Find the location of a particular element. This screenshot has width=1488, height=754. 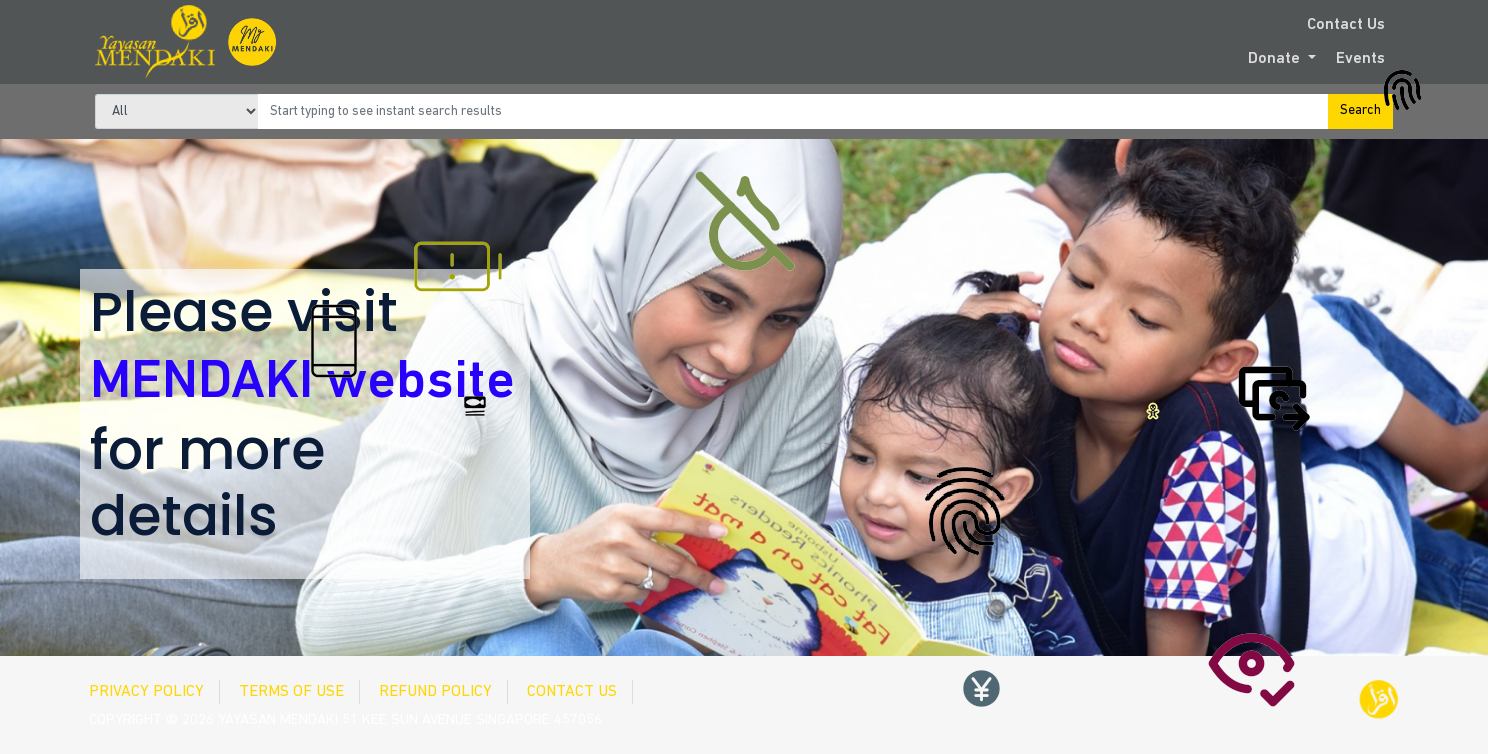

authenticate with fingerprint is located at coordinates (965, 511).